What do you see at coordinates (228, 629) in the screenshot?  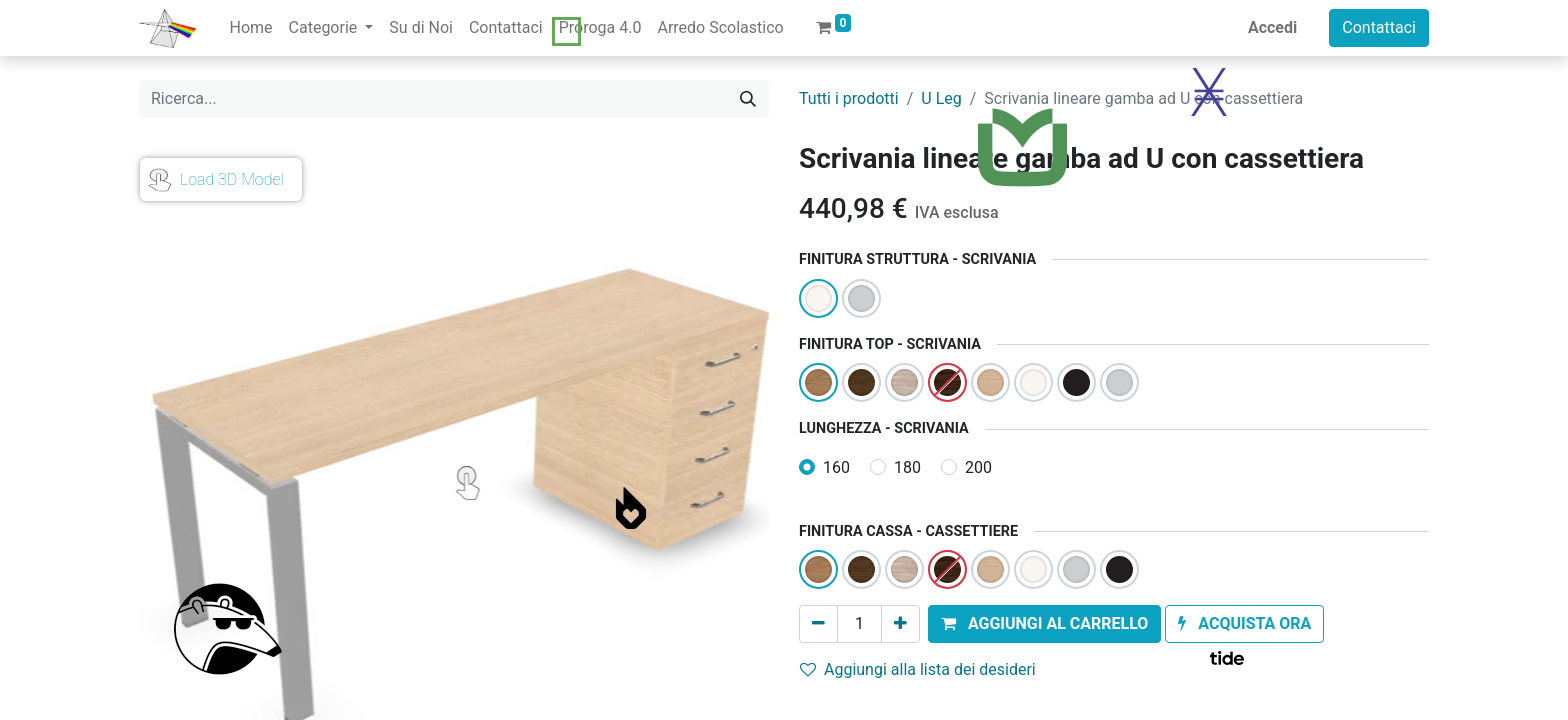 I see `open Qodo AI code assistant` at bounding box center [228, 629].